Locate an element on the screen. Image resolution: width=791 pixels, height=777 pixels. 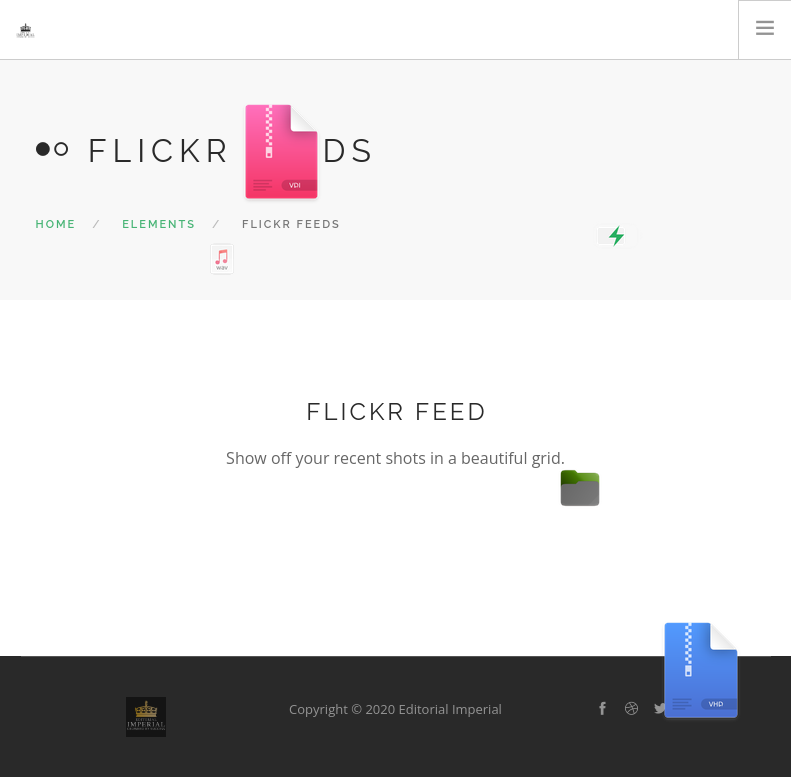
a virtualbox virtual hard disk file is located at coordinates (701, 672).